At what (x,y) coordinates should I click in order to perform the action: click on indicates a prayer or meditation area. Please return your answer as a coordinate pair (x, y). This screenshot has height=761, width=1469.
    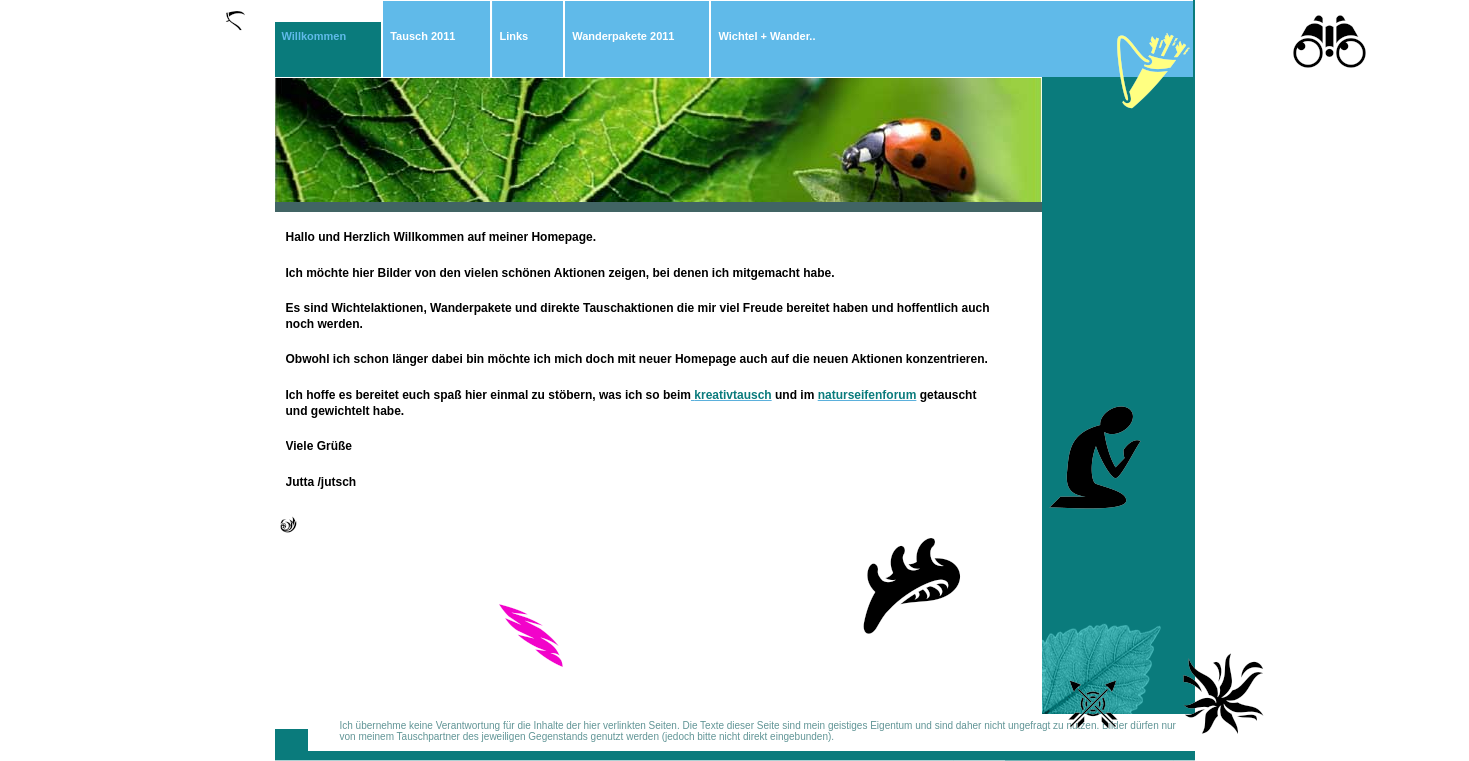
    Looking at the image, I should click on (1095, 454).